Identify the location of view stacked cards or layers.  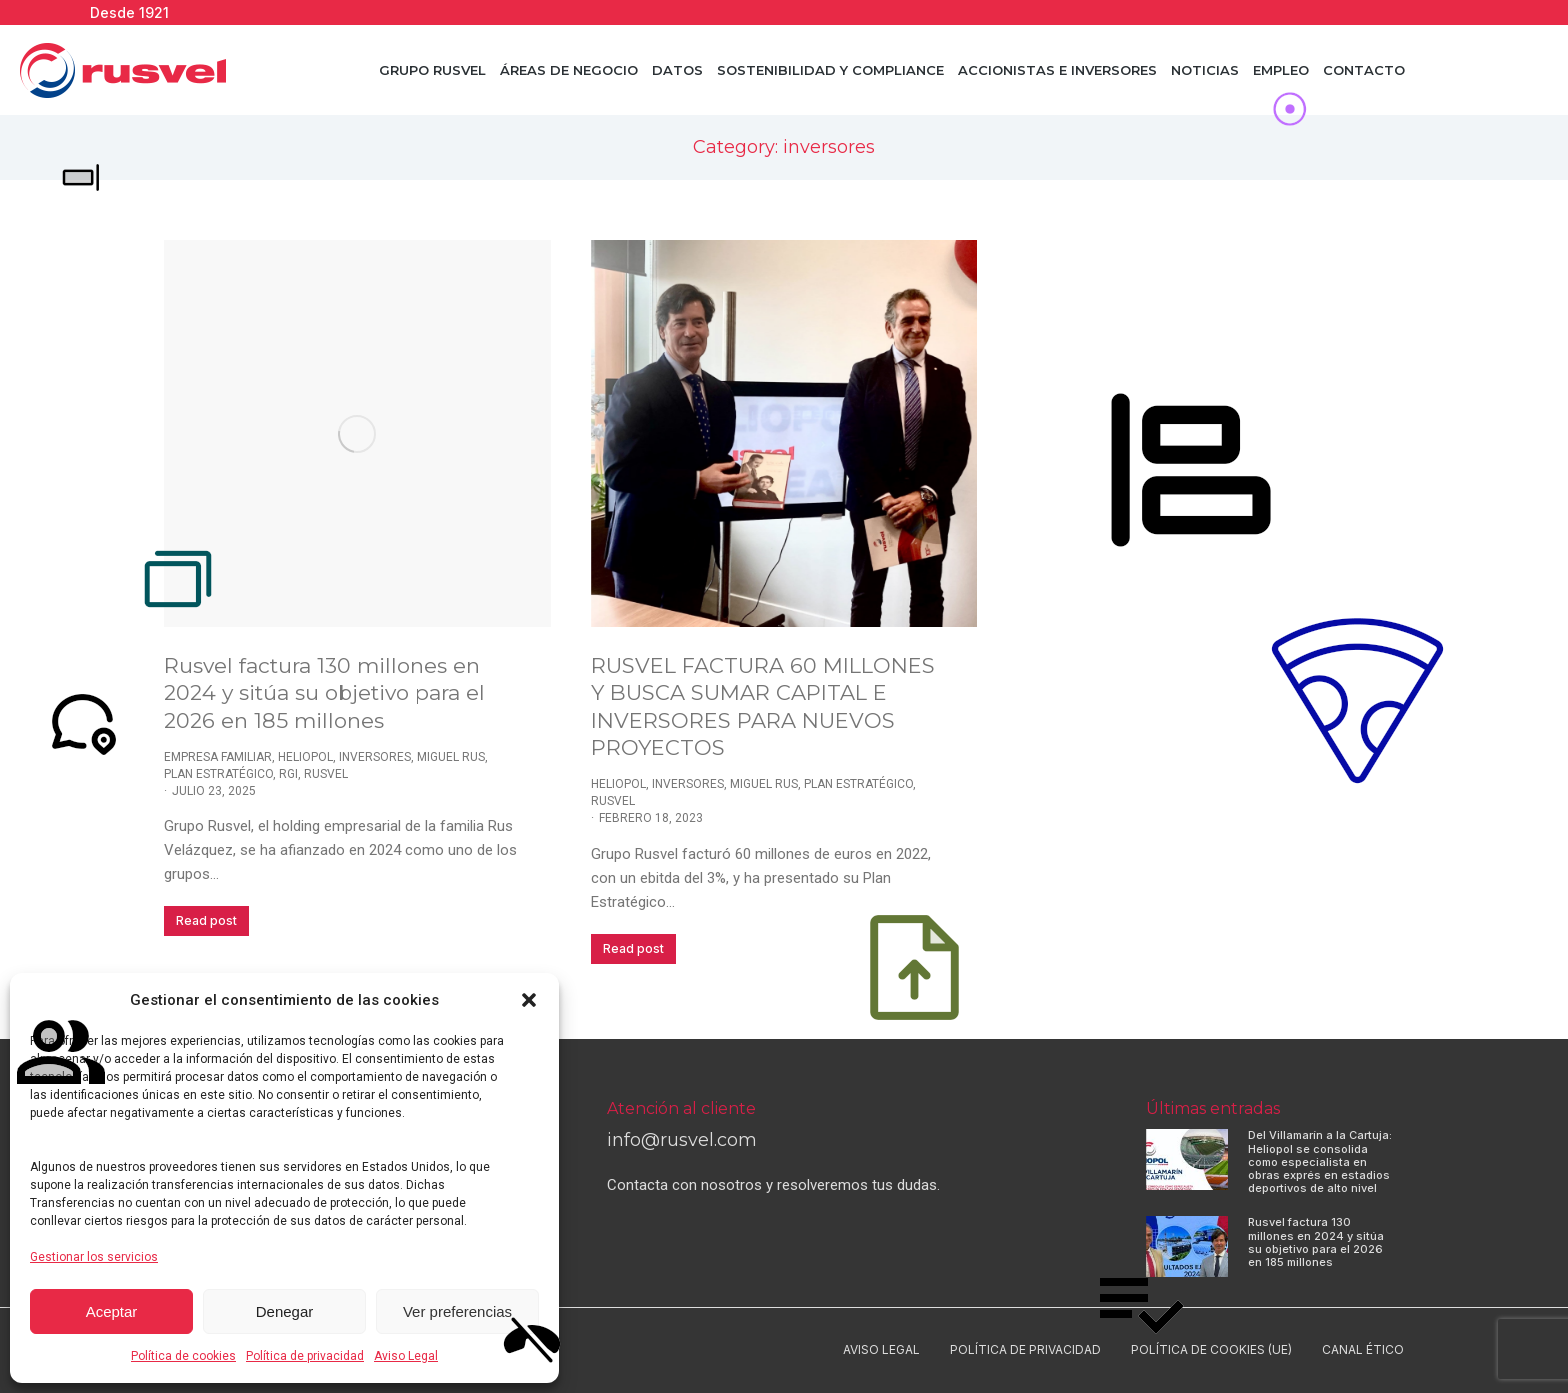
(178, 579).